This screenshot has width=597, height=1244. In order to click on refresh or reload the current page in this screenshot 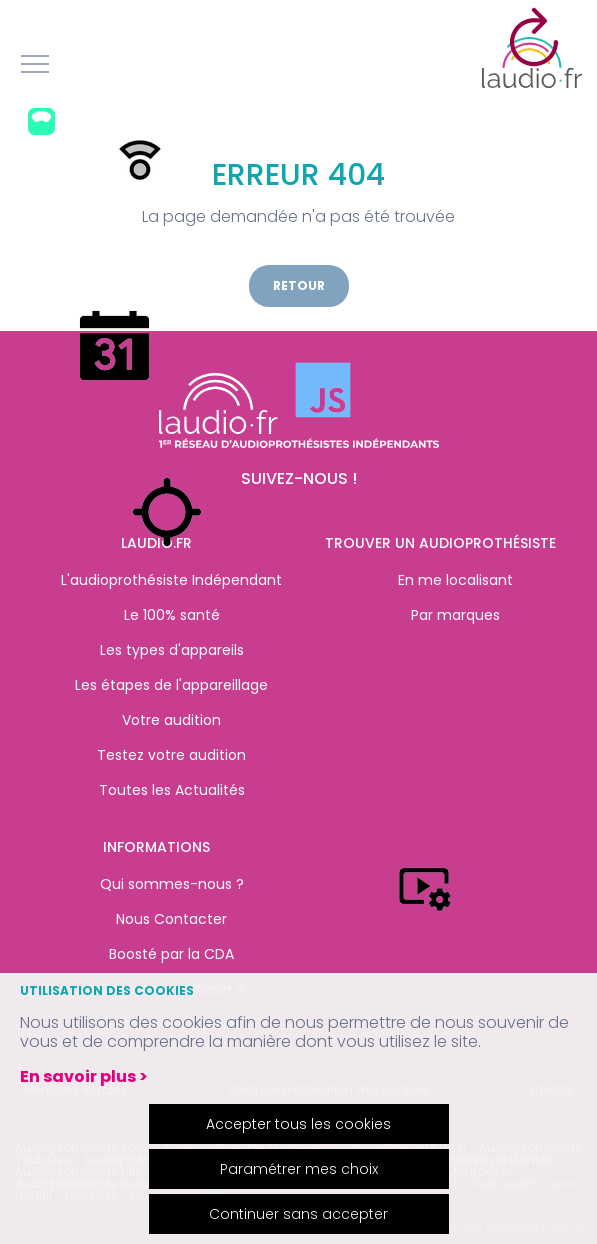, I will do `click(534, 37)`.